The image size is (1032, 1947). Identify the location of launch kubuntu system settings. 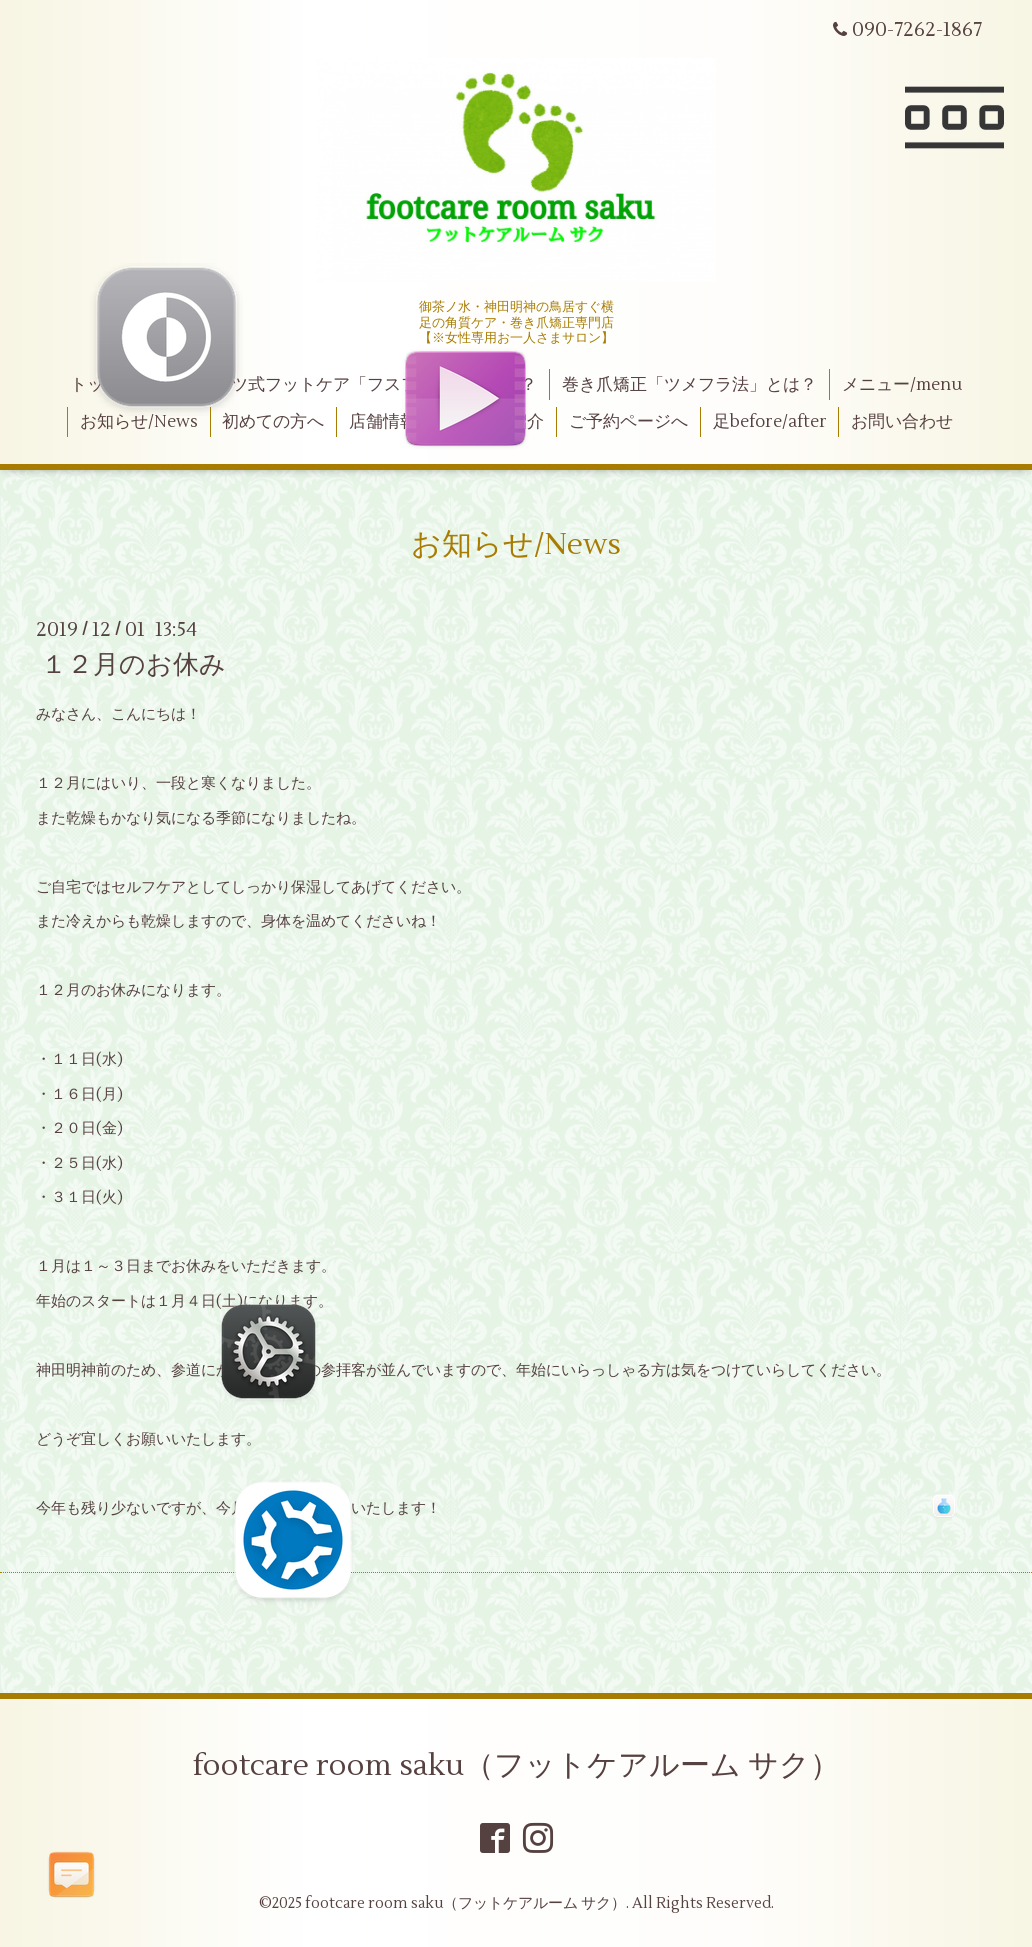
(293, 1540).